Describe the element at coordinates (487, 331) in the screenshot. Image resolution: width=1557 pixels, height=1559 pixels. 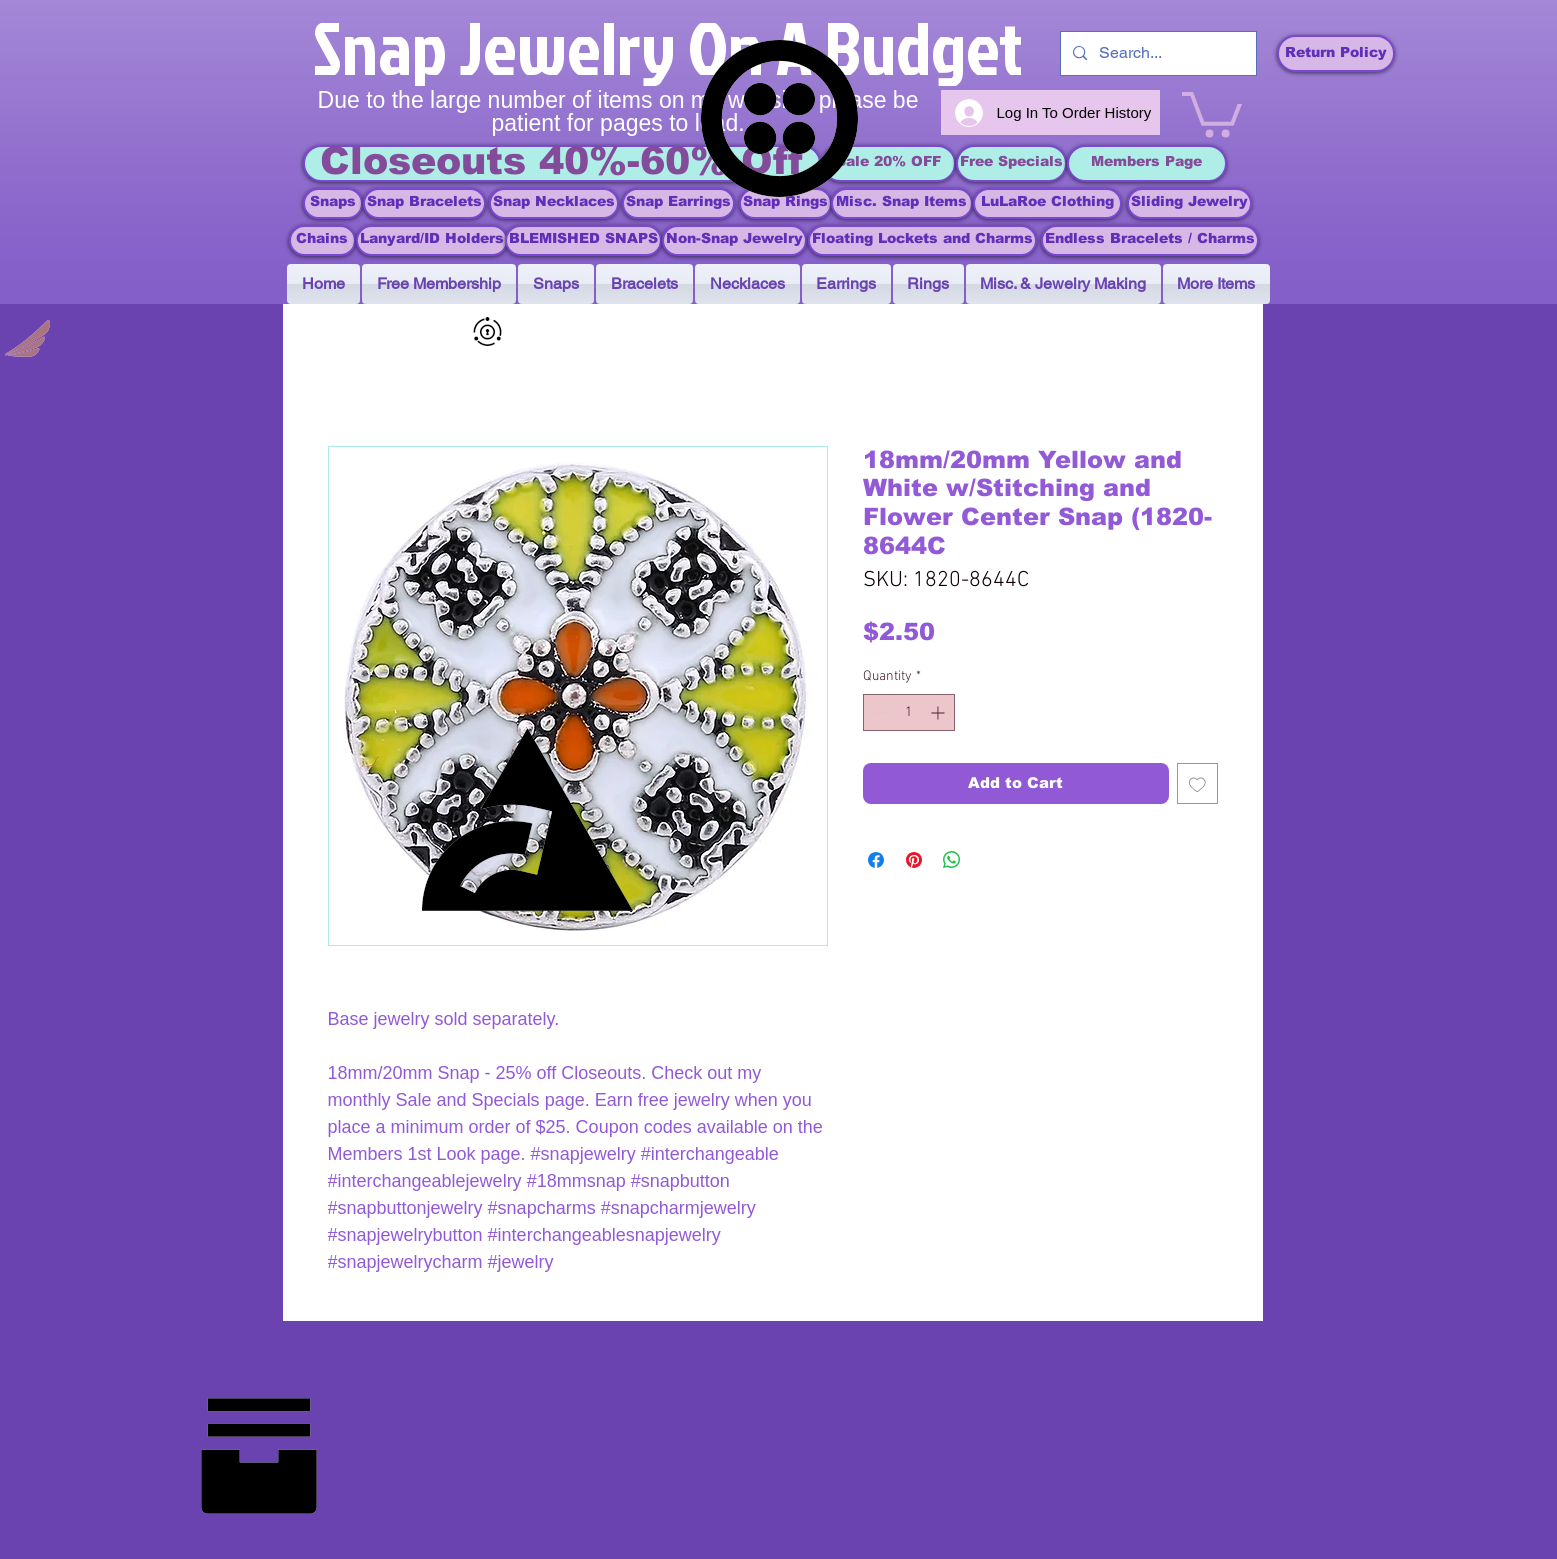
I see `fusionauth identity and authentication service logo` at that location.